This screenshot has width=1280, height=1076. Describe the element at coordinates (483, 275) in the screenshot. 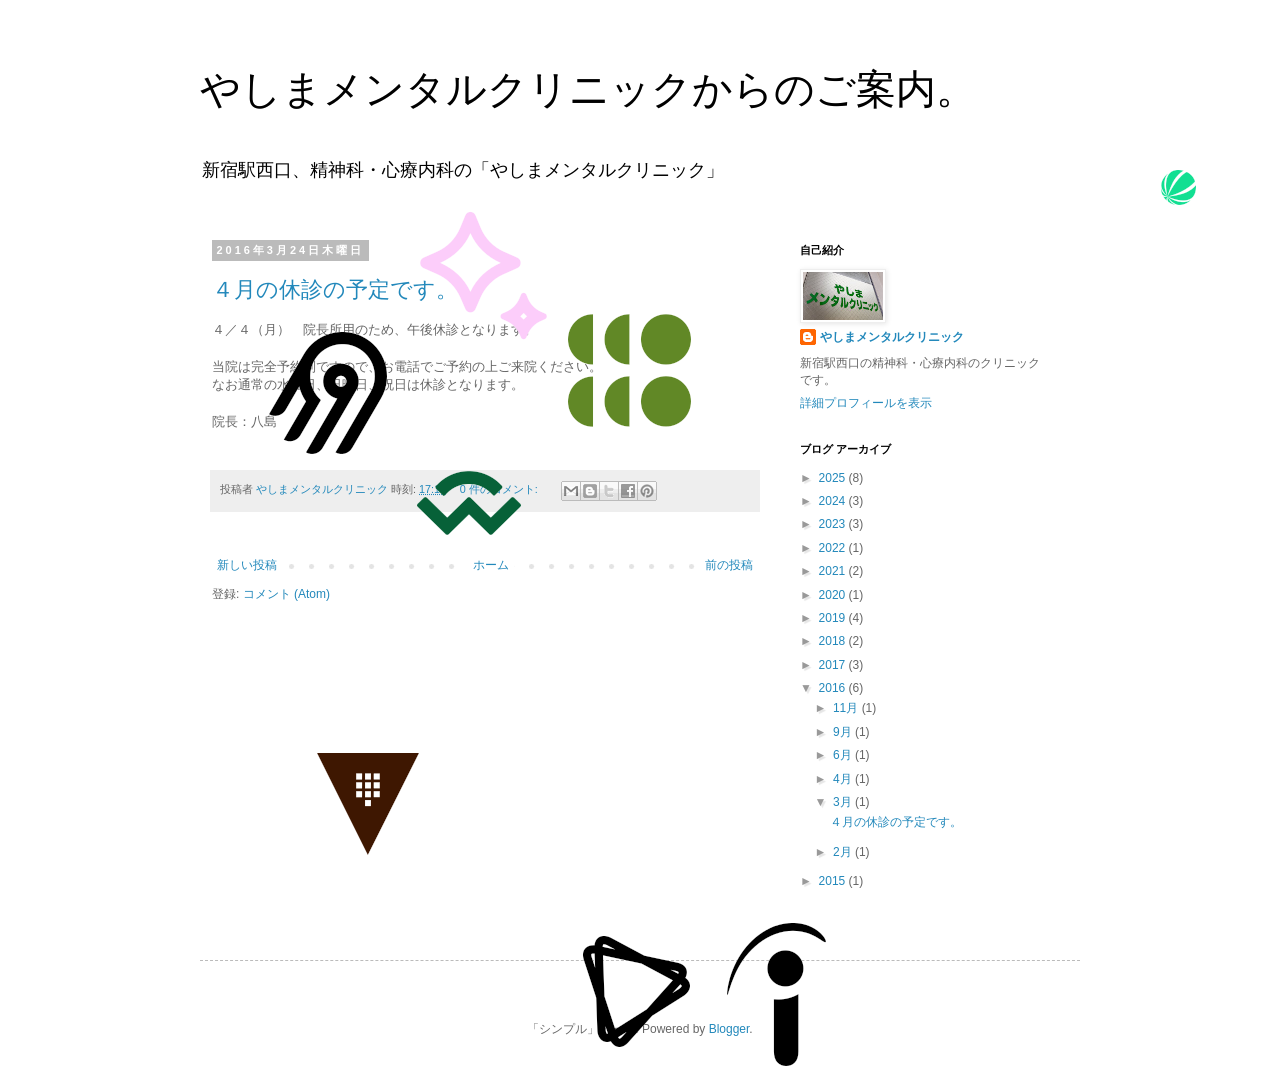

I see `open Google Bard AI assistant` at that location.